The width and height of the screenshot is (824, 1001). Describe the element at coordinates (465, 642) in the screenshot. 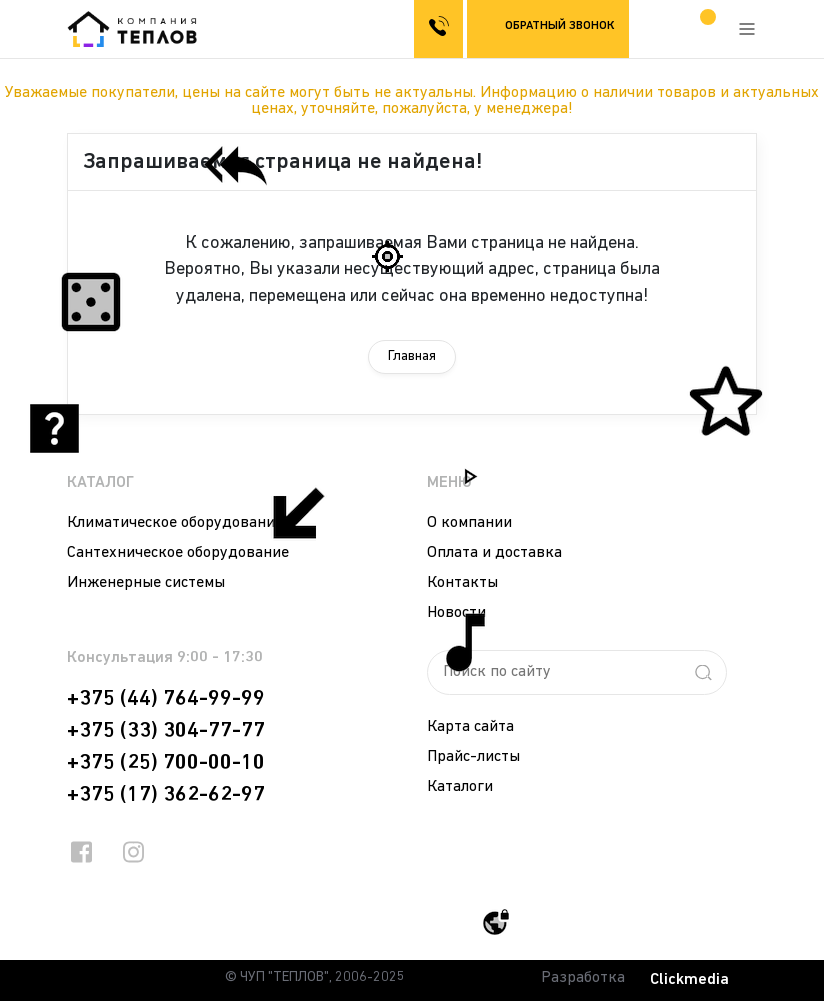

I see `play or access audio content` at that location.